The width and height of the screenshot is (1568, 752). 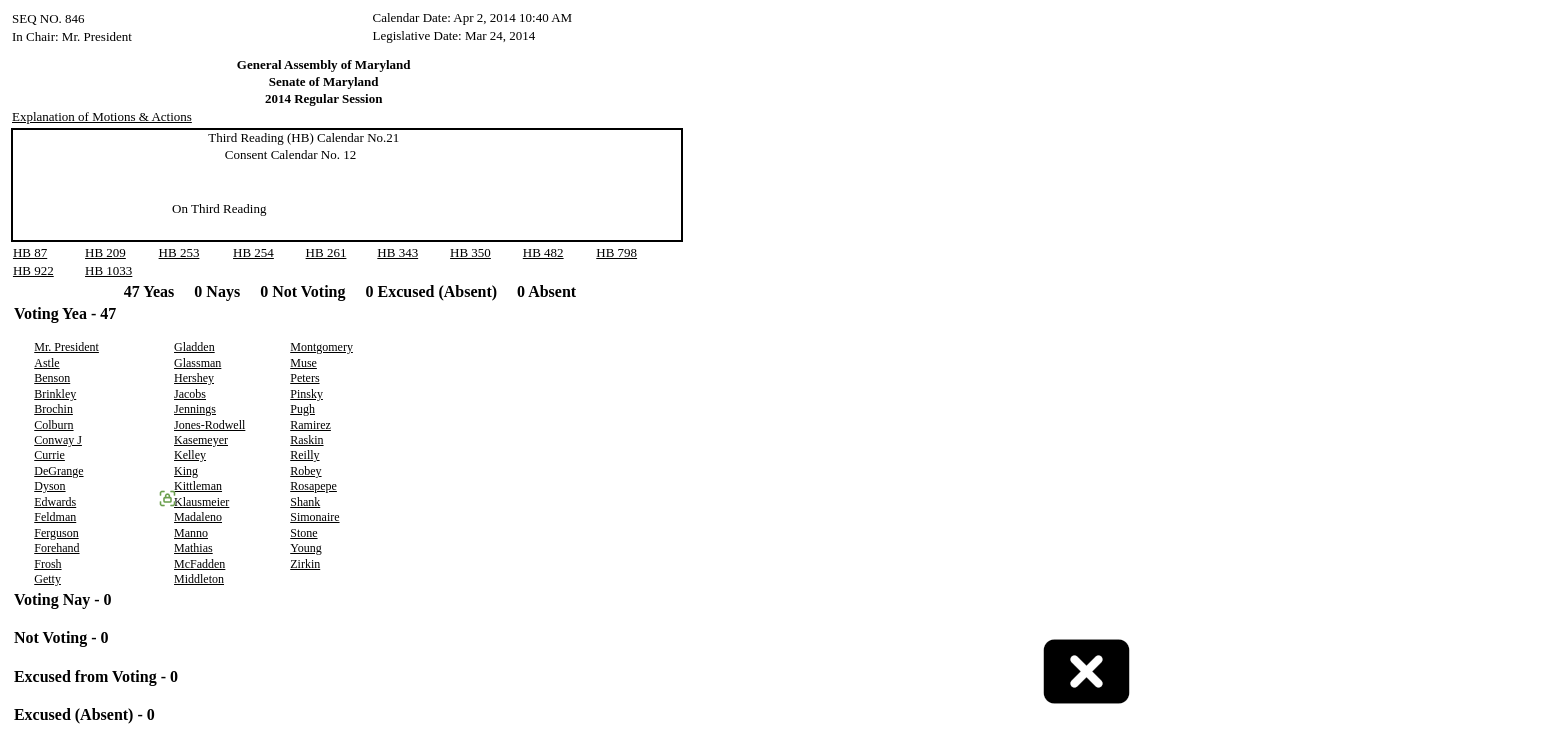 What do you see at coordinates (1086, 671) in the screenshot?
I see `close or dismiss a dialog box` at bounding box center [1086, 671].